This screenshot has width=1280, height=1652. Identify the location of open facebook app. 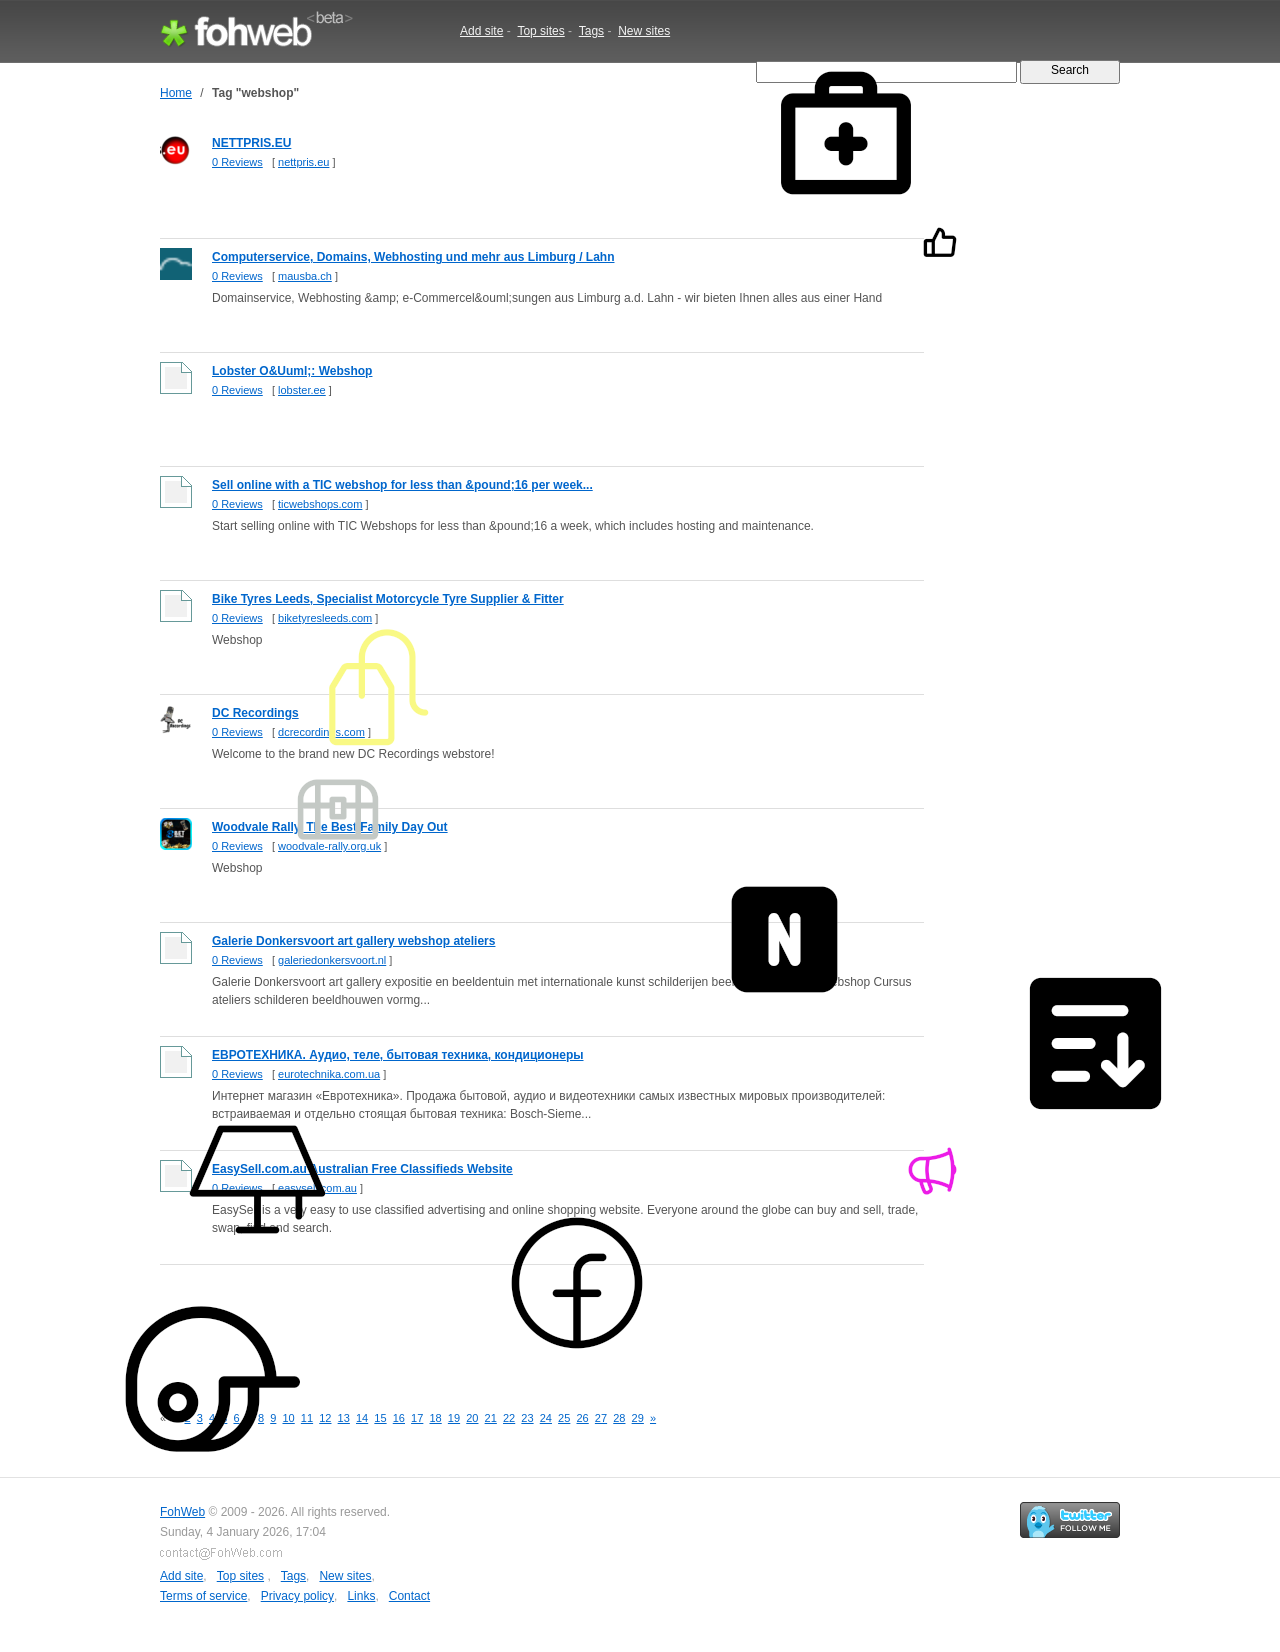
(577, 1283).